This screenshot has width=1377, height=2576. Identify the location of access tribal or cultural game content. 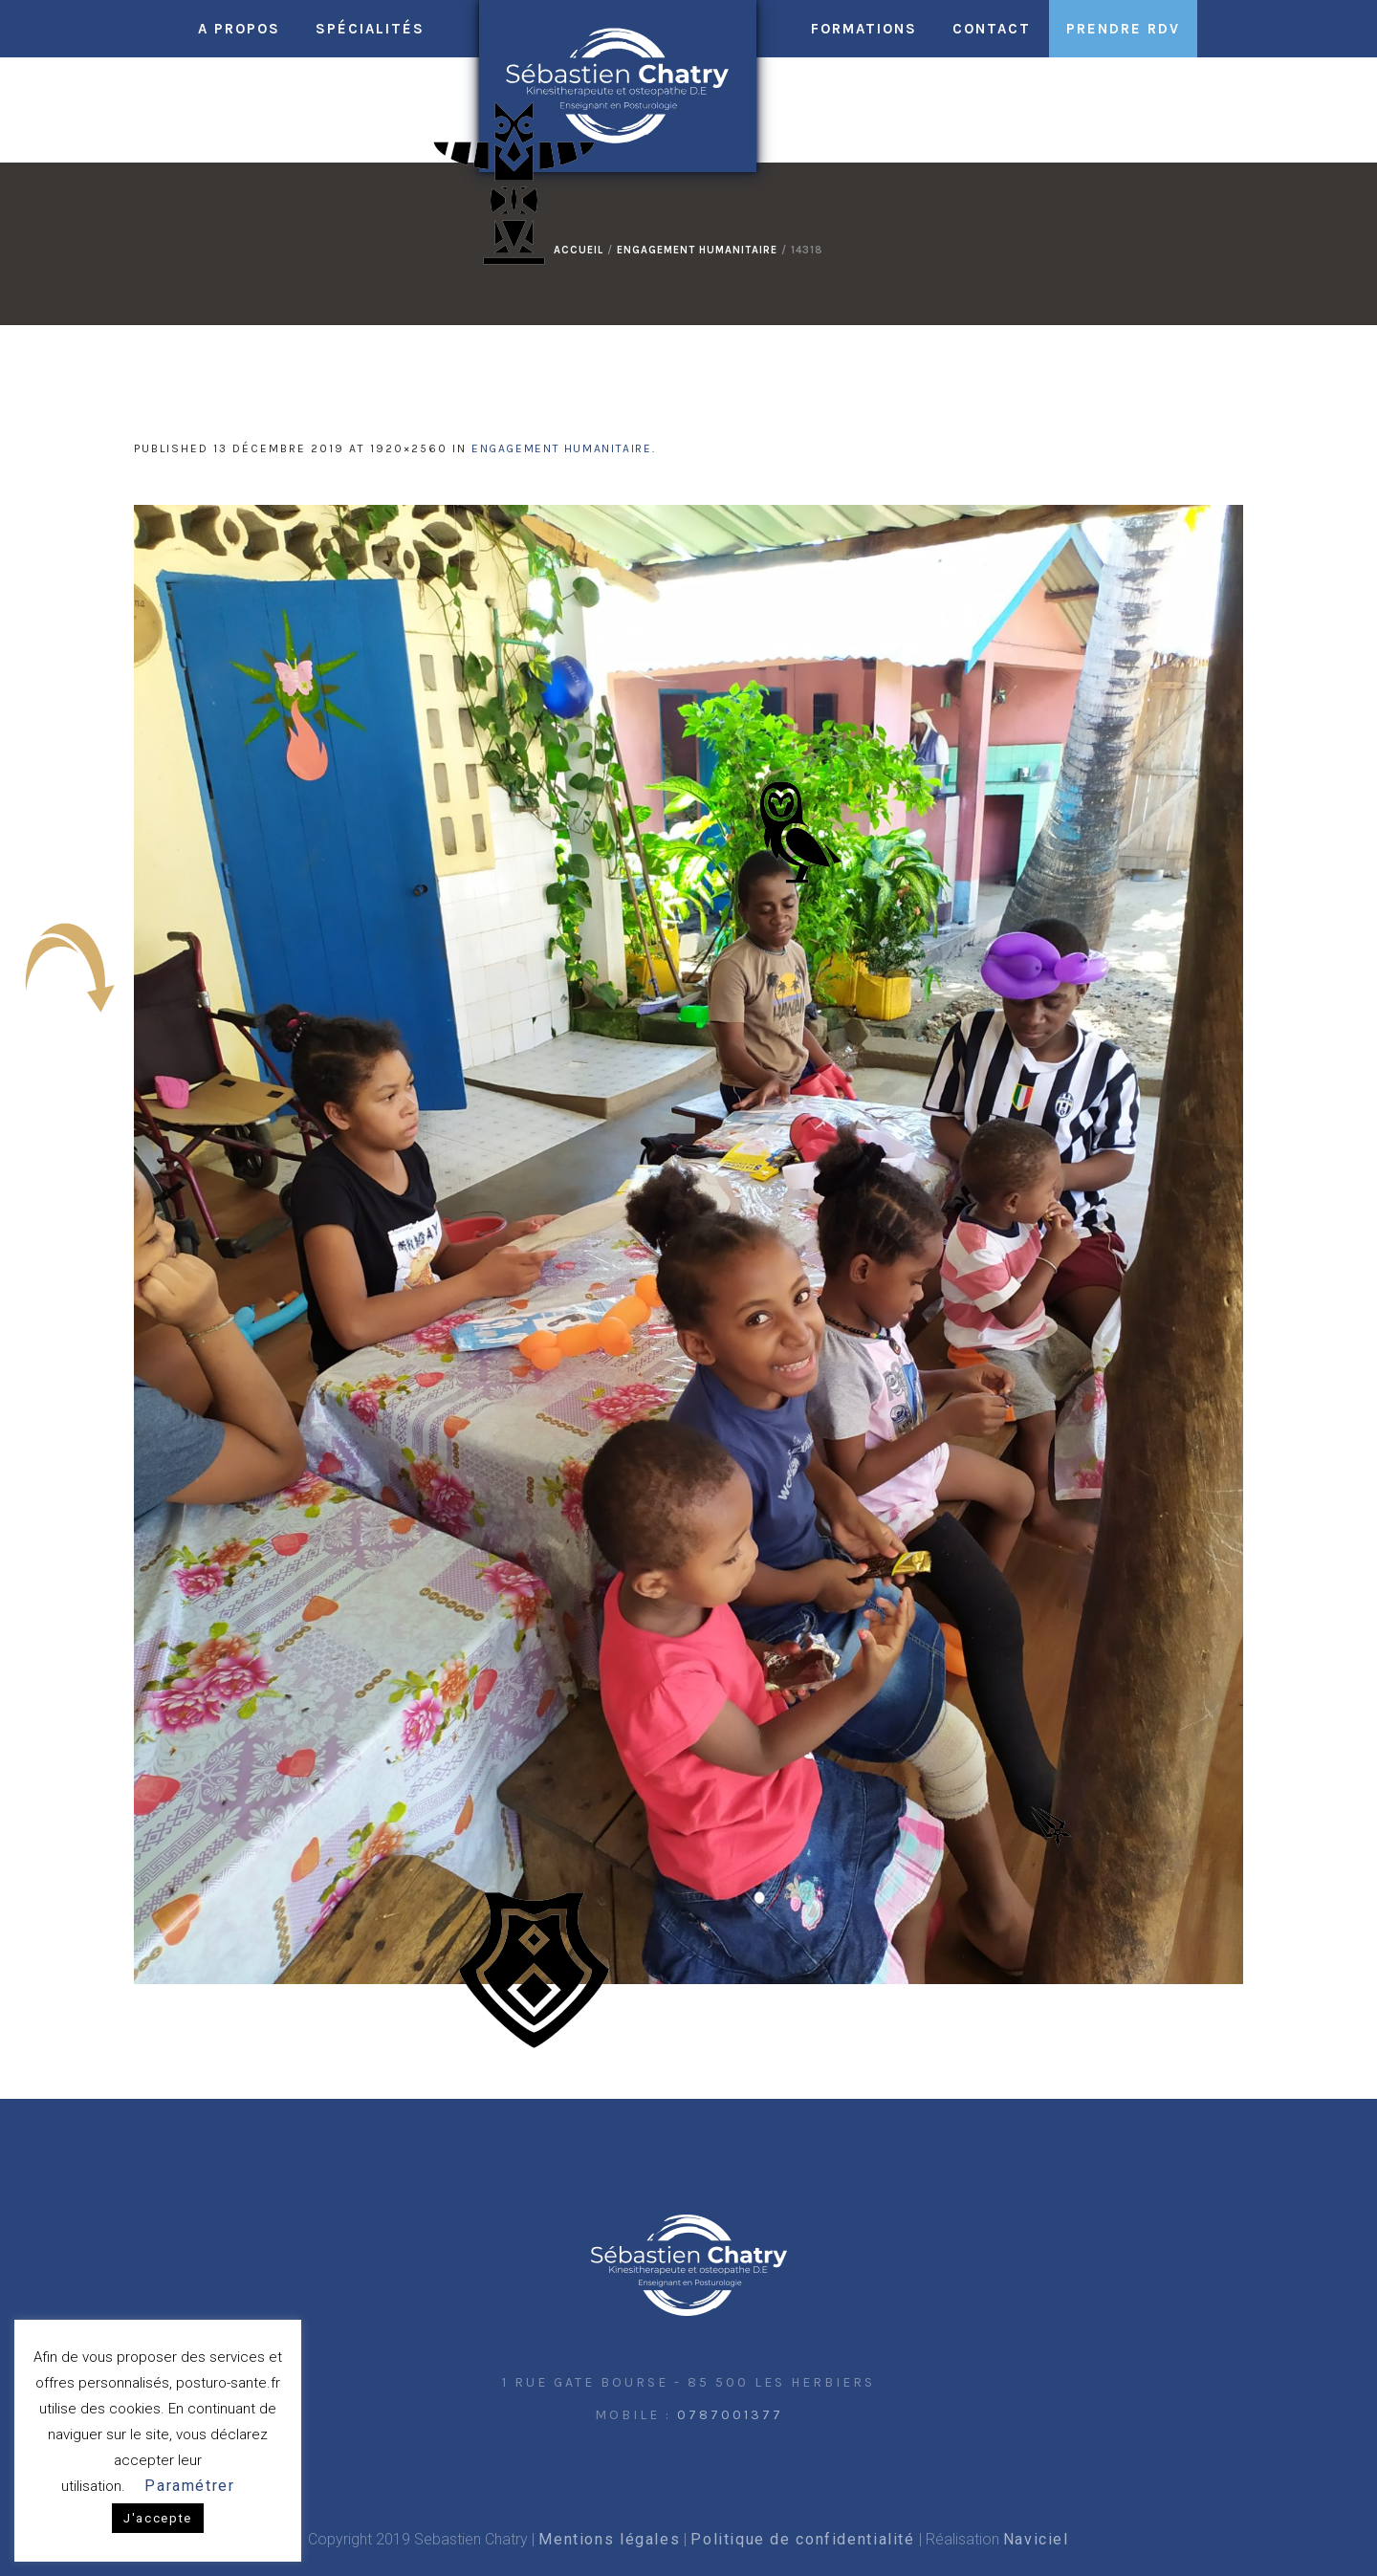
(514, 183).